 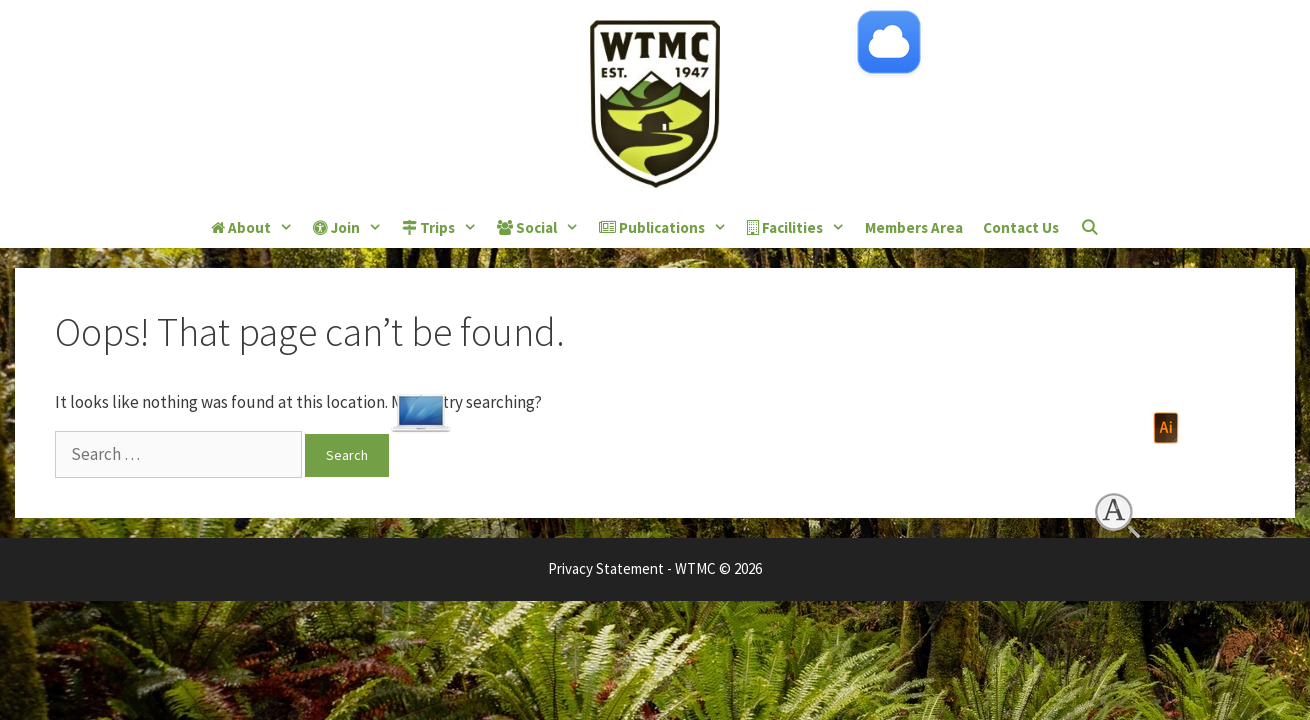 I want to click on access cloud storage or services, so click(x=889, y=42).